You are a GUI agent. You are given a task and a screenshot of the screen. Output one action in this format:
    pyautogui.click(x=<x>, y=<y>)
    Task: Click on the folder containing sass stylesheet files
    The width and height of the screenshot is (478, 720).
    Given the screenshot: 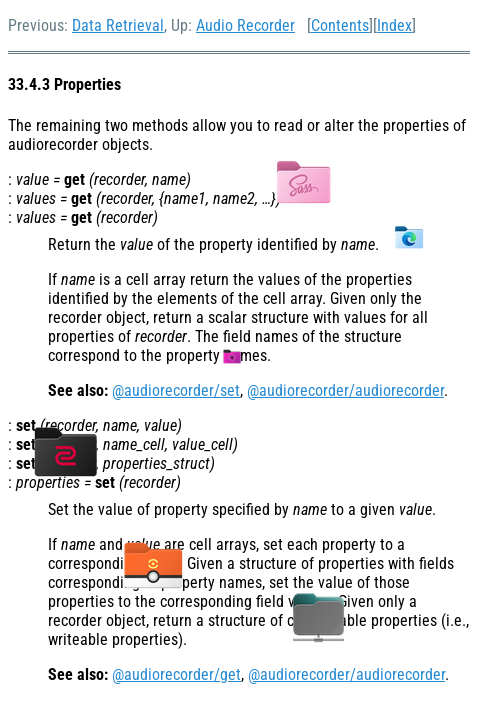 What is the action you would take?
    pyautogui.click(x=303, y=183)
    